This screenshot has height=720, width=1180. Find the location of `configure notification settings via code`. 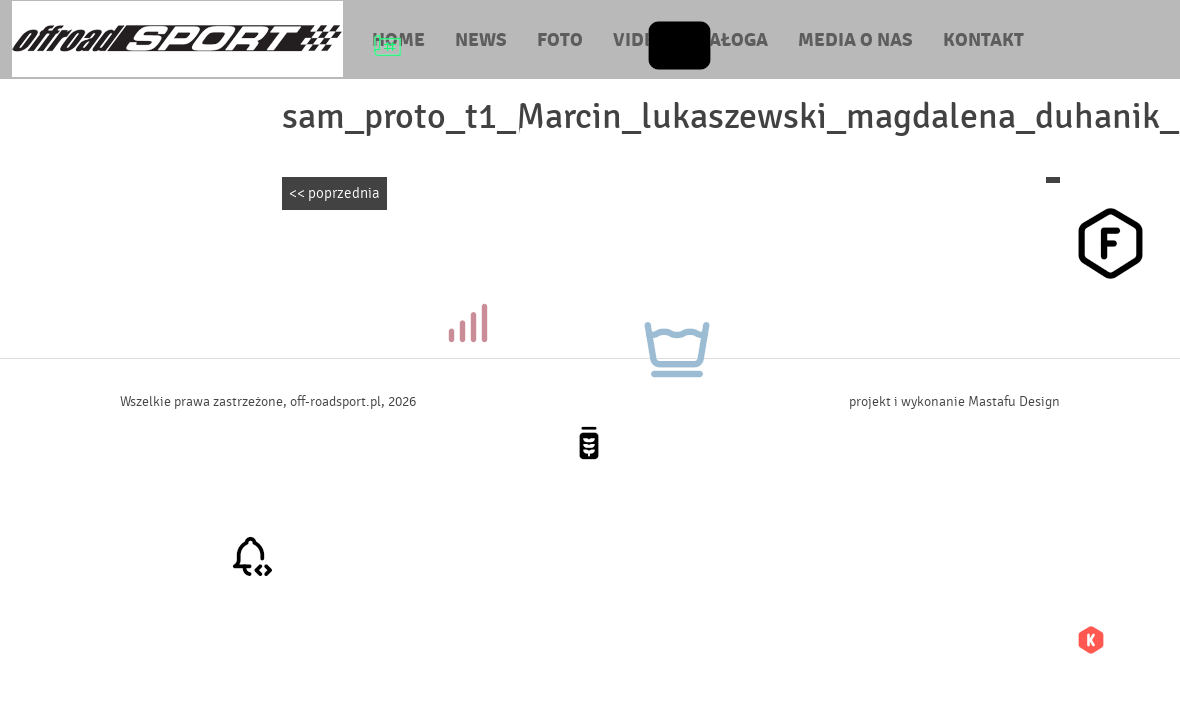

configure notification settings via code is located at coordinates (250, 556).